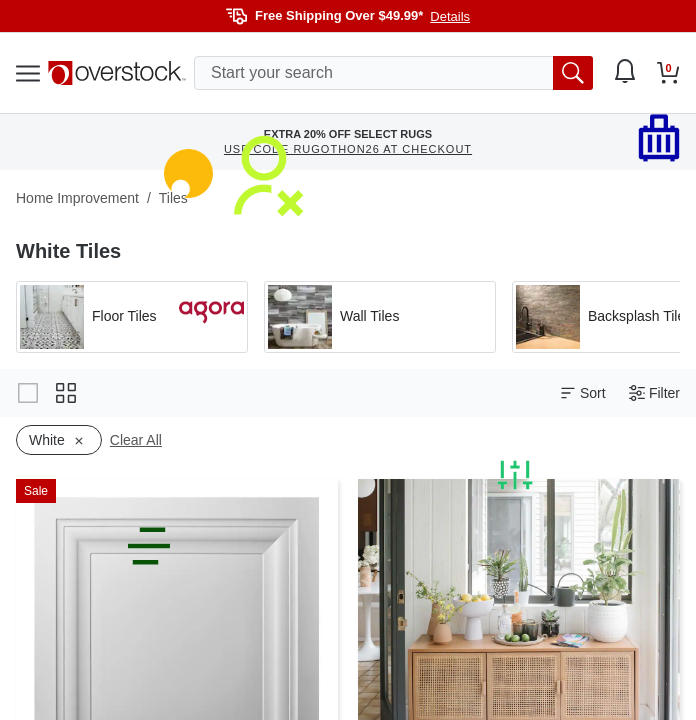 The image size is (696, 720). I want to click on shadow cloud gaming service logo, so click(188, 173).